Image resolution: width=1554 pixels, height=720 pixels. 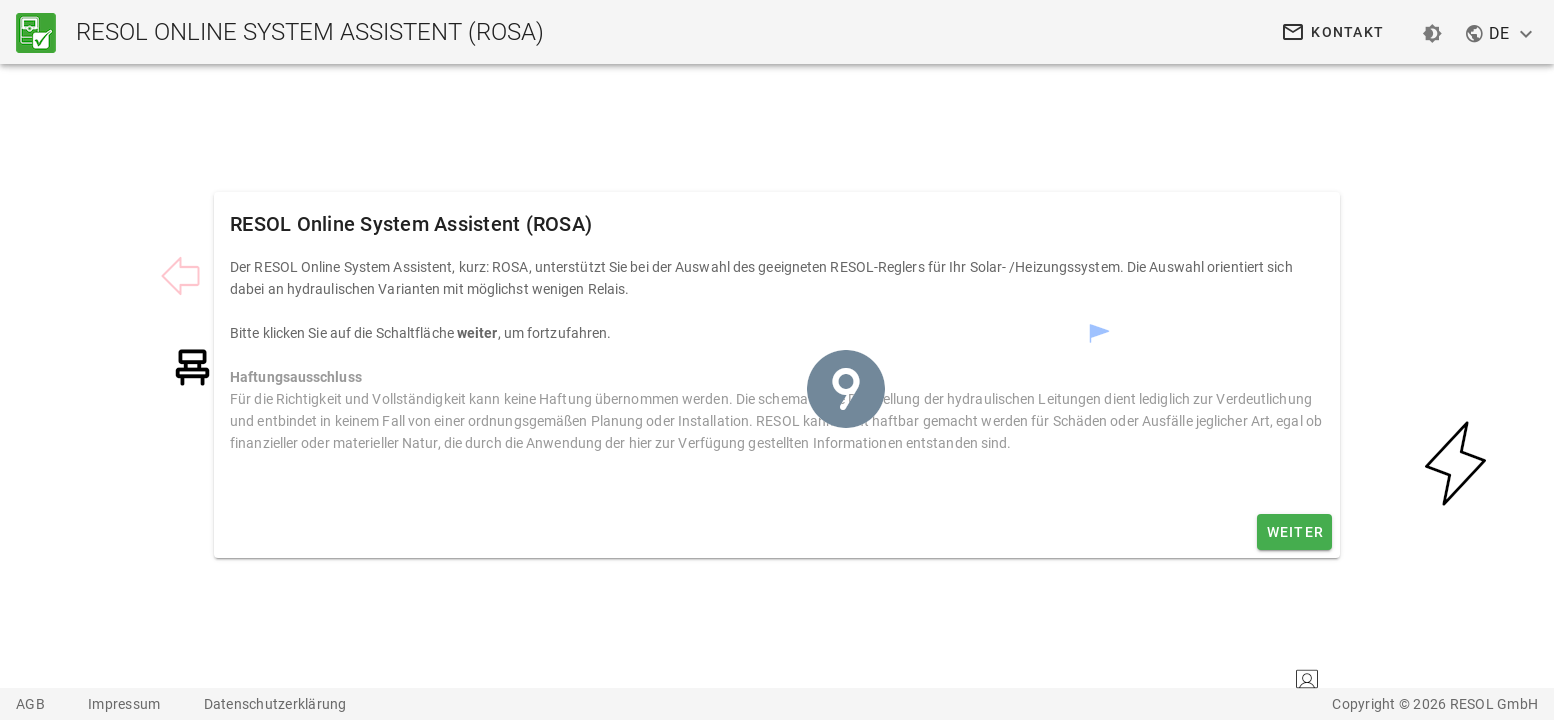 What do you see at coordinates (192, 367) in the screenshot?
I see `browse furniture or seating options` at bounding box center [192, 367].